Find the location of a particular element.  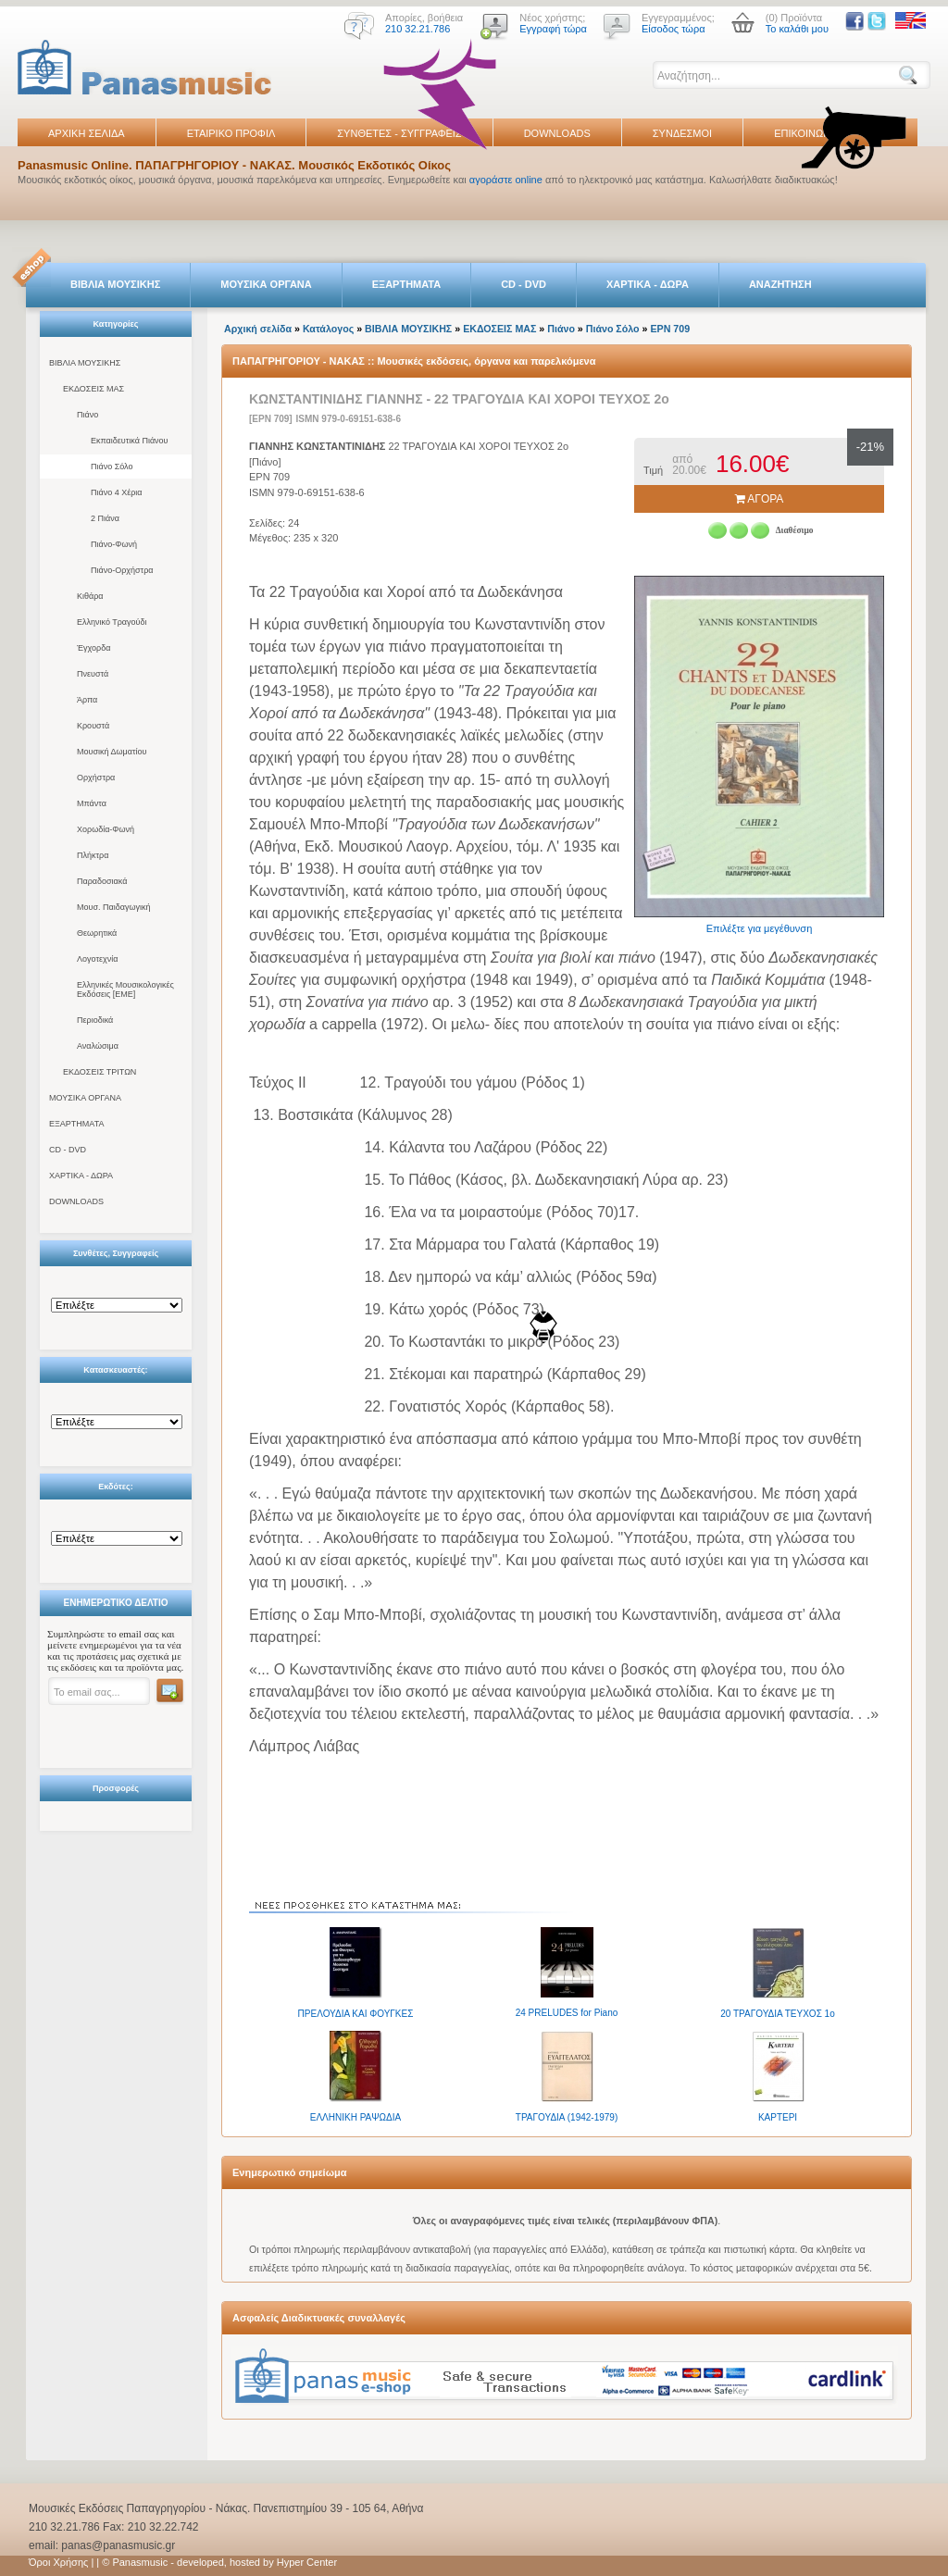

fire or launch projectile in game is located at coordinates (854, 137).